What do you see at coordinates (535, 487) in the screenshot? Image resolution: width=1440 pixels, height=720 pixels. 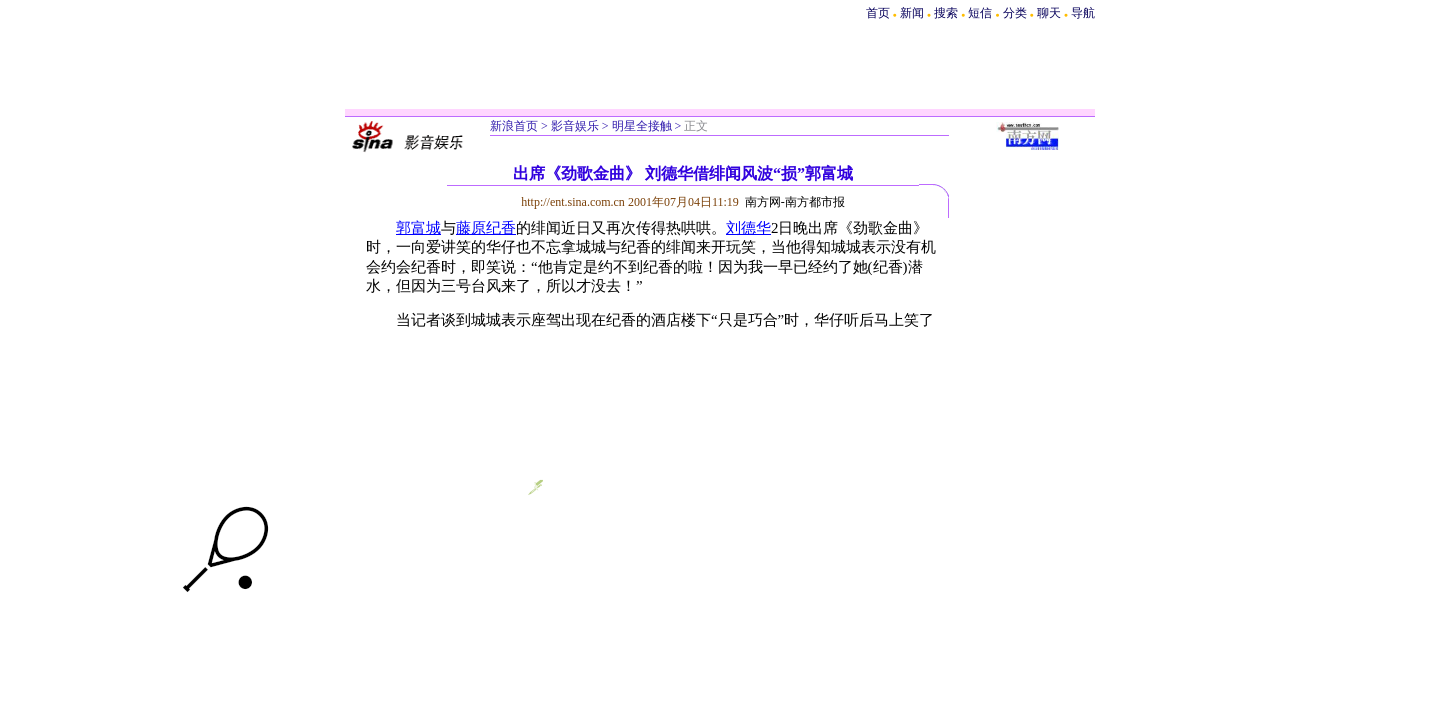 I see `equip bayonet attachment to weapon` at bounding box center [535, 487].